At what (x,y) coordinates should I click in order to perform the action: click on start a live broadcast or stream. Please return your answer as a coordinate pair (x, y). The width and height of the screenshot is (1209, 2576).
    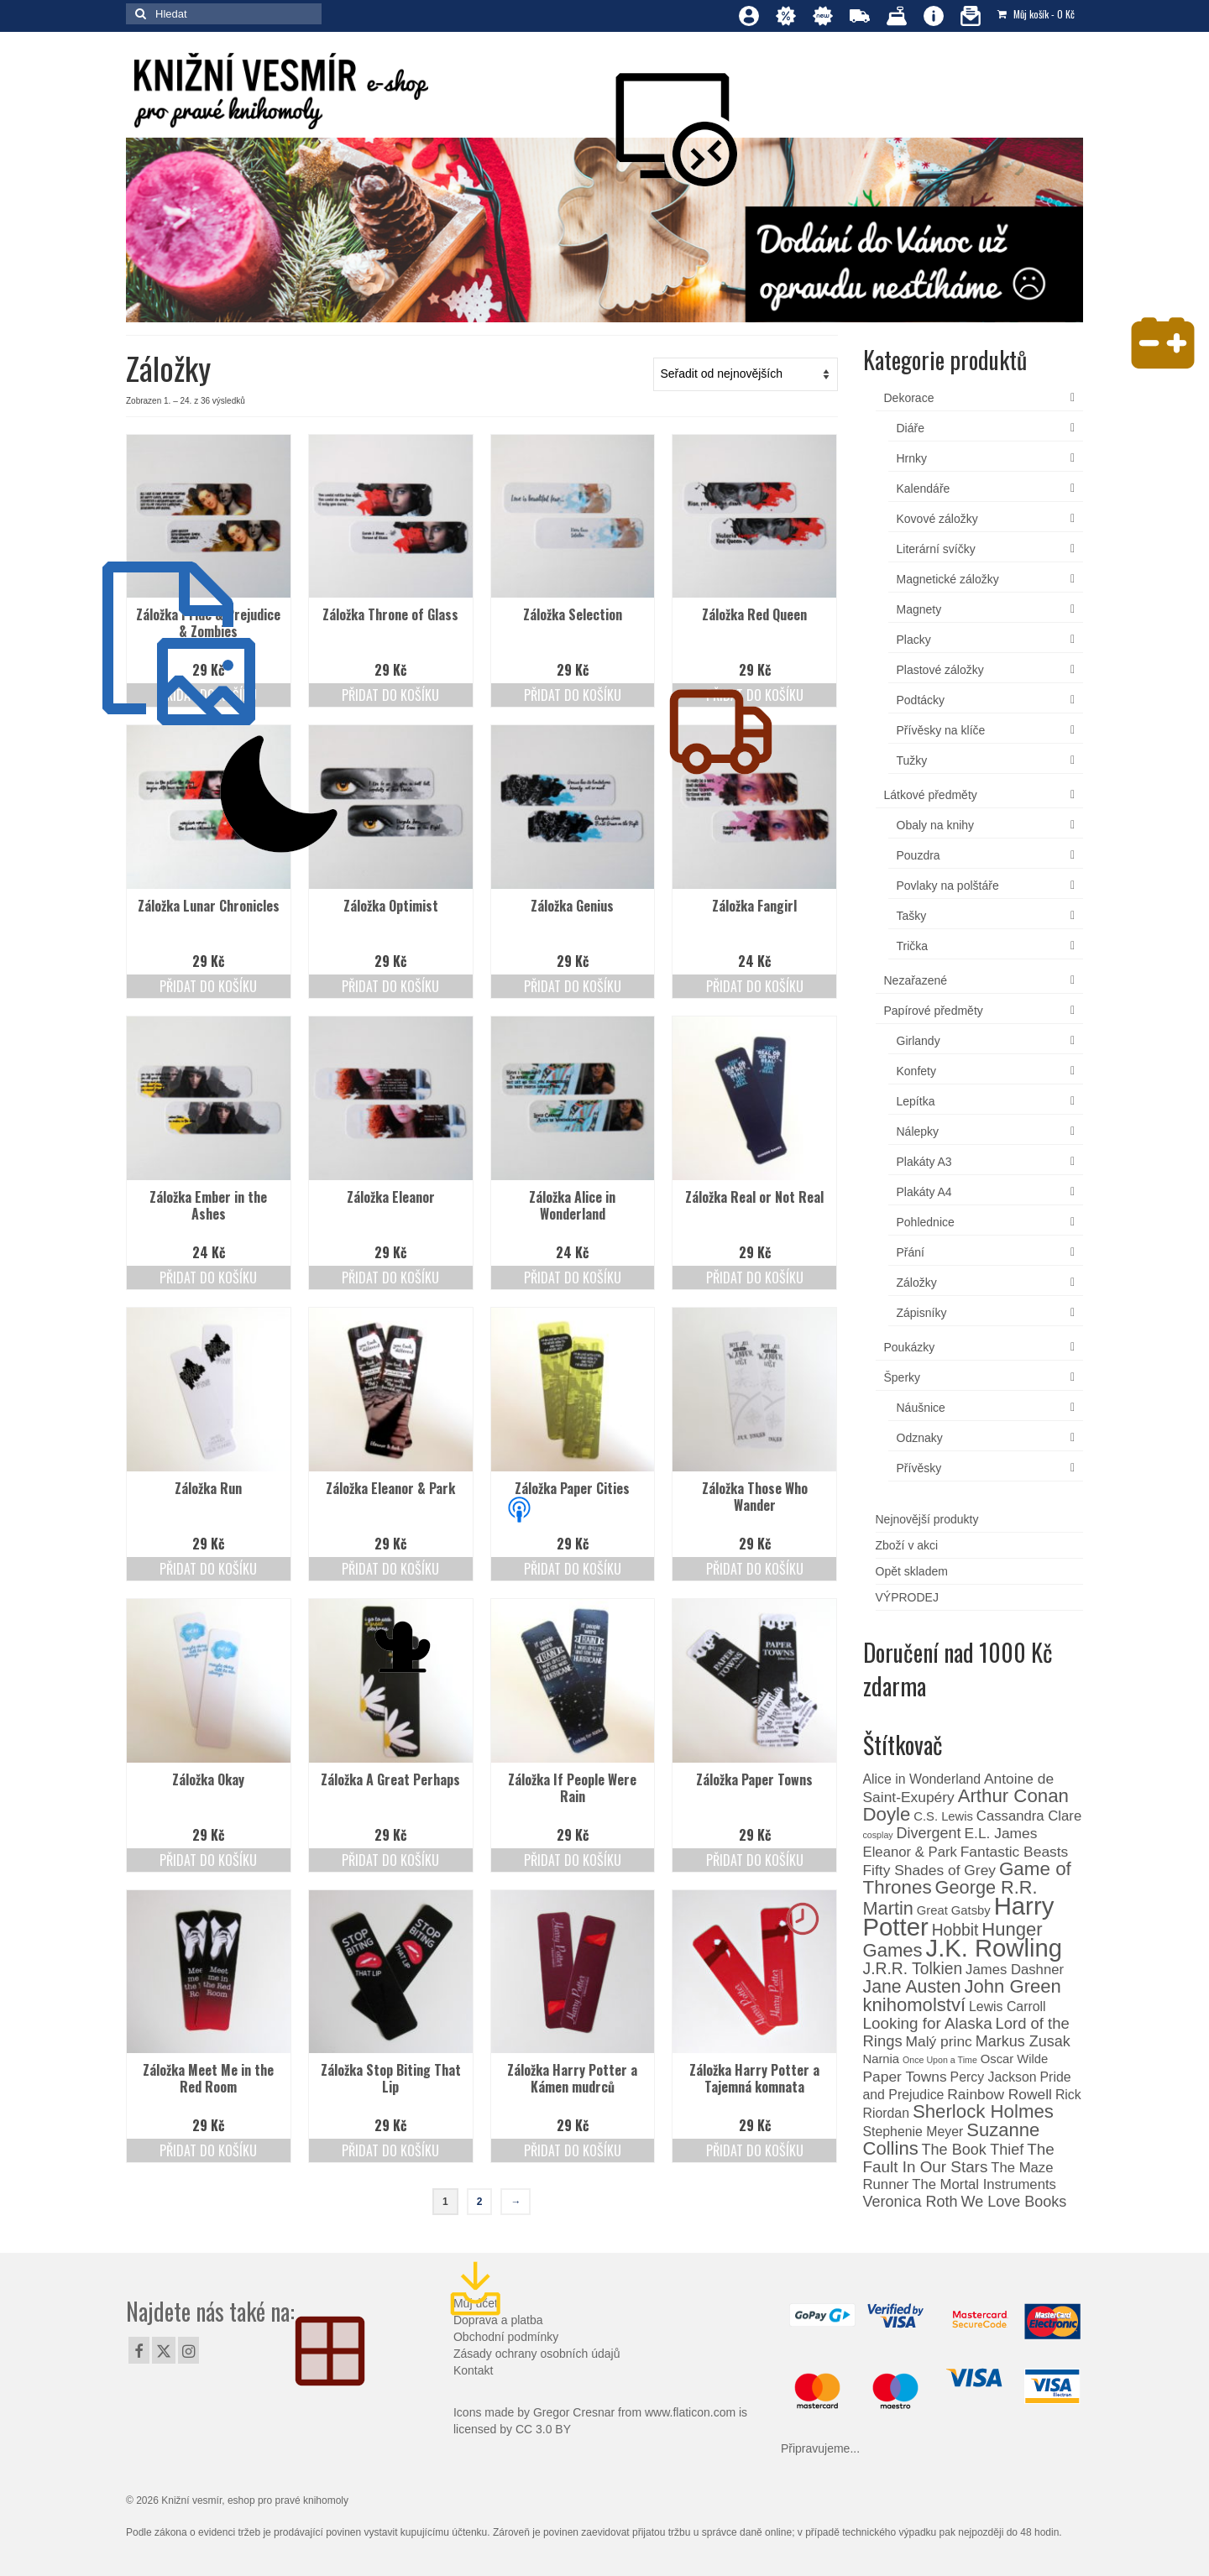
    Looking at the image, I should click on (519, 1509).